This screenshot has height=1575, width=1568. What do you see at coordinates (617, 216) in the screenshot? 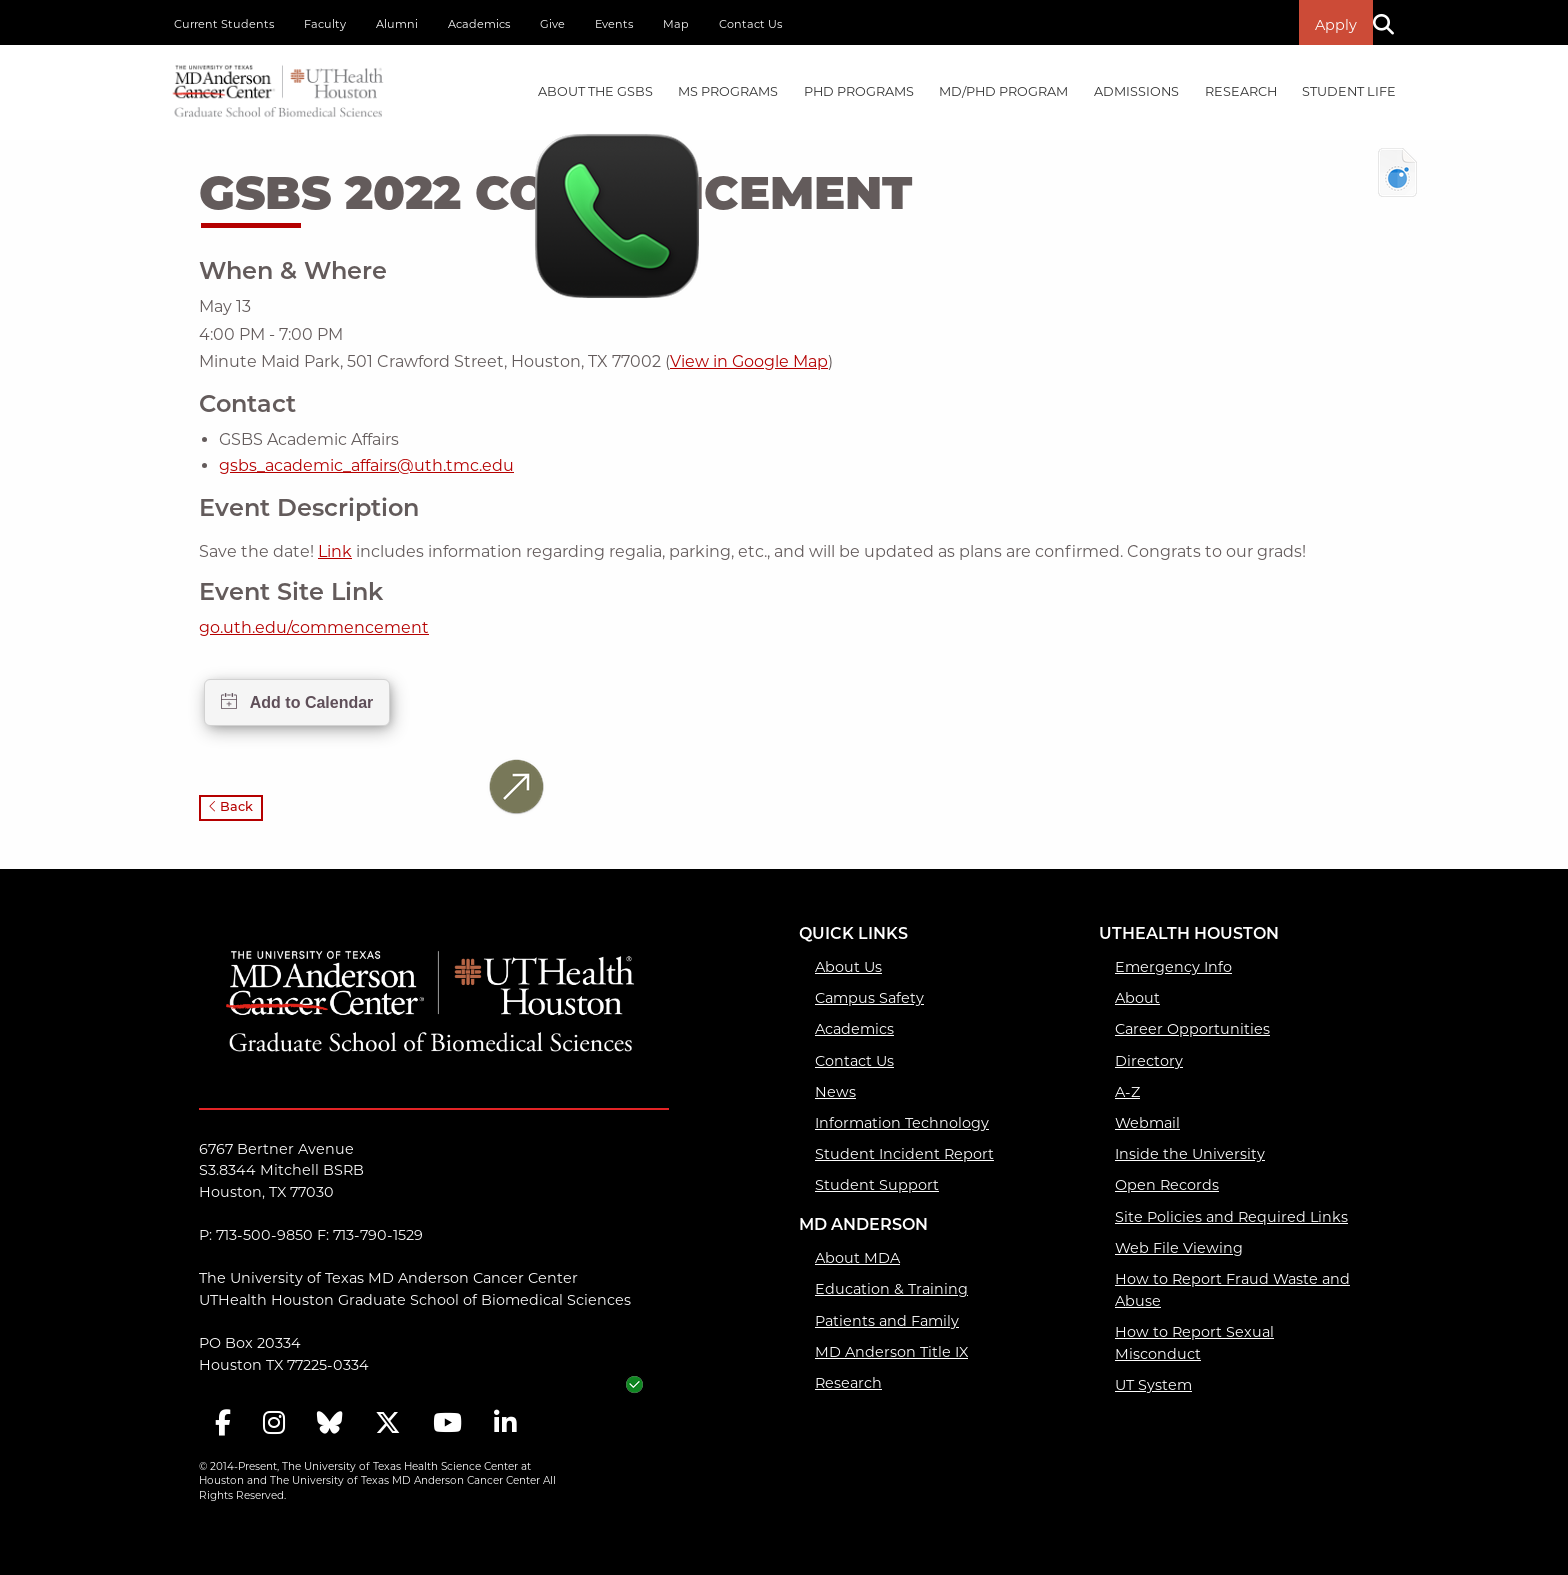
I see `open the phone app to make or receive calls` at bounding box center [617, 216].